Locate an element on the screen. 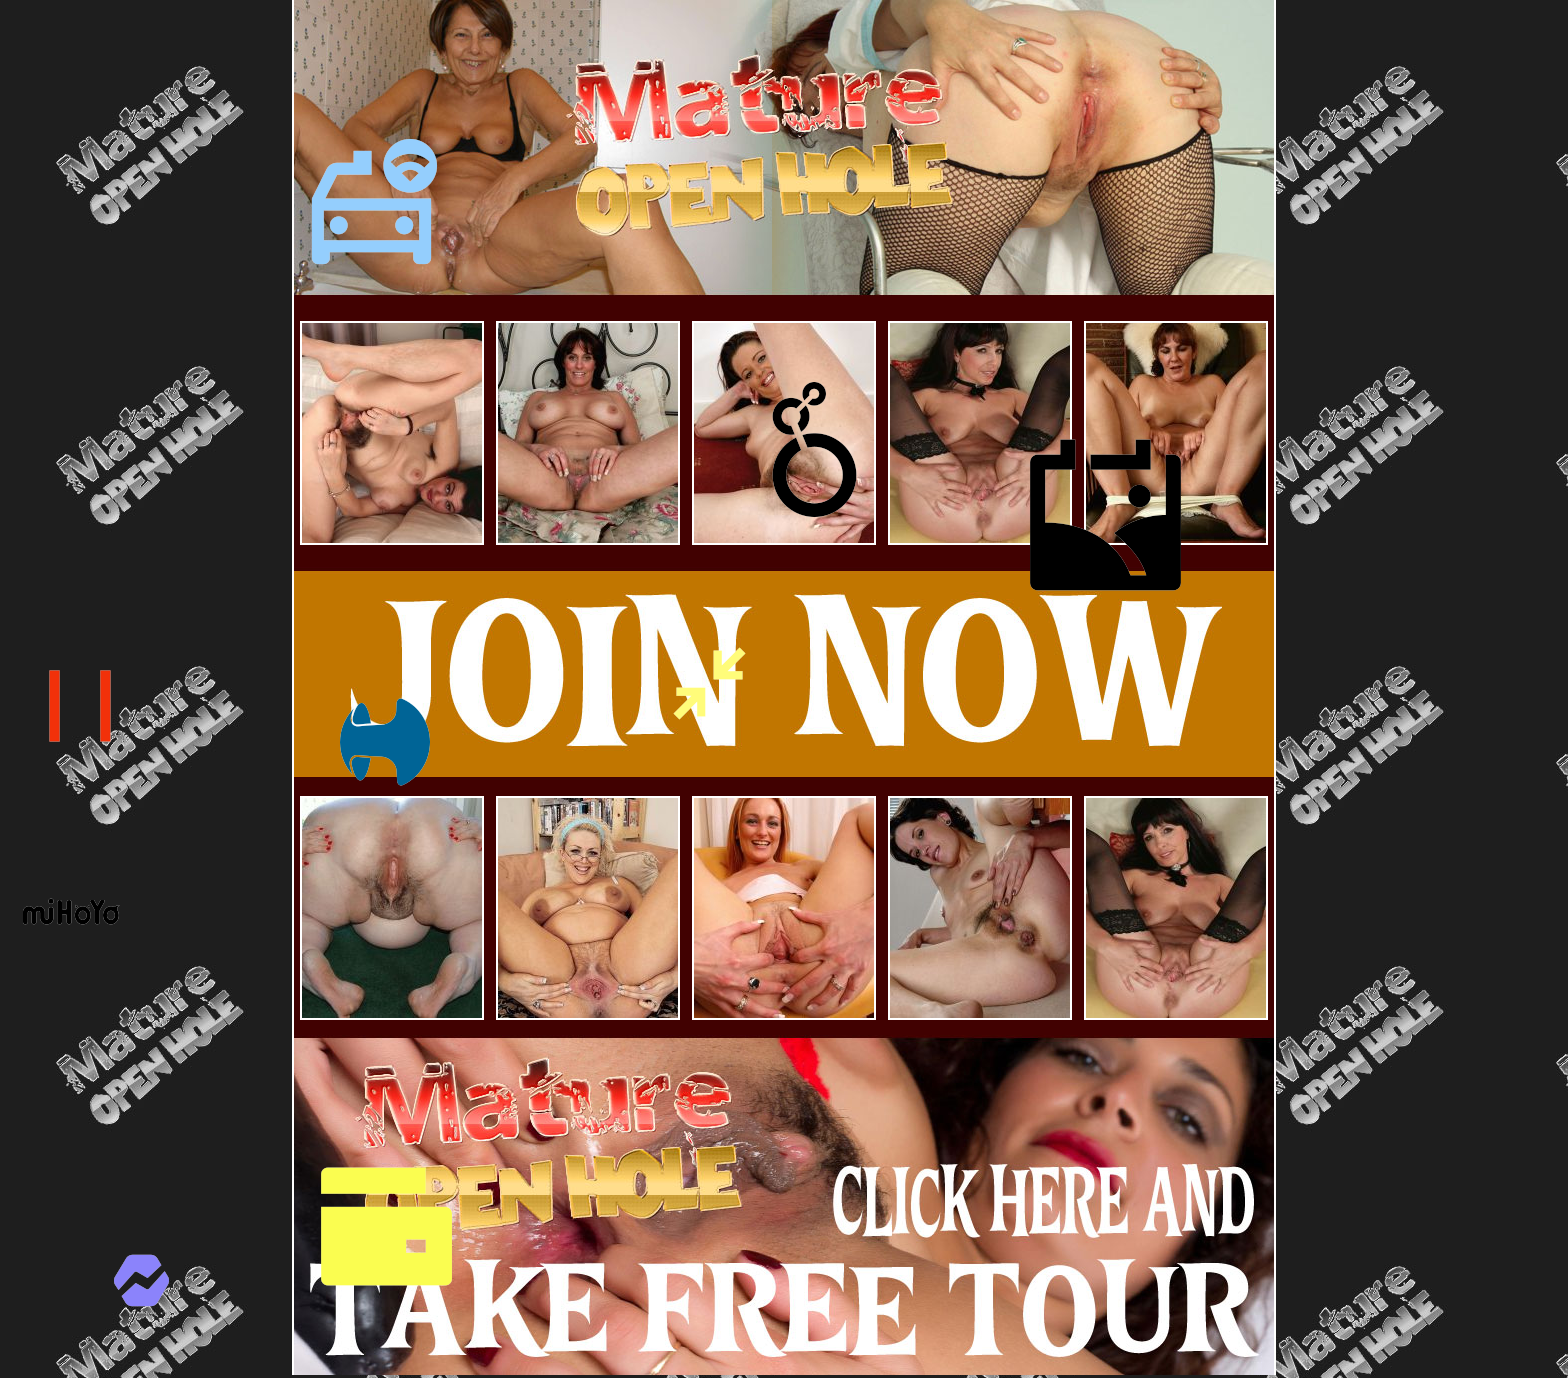 The height and width of the screenshot is (1378, 1568). access your digital wallet is located at coordinates (386, 1226).